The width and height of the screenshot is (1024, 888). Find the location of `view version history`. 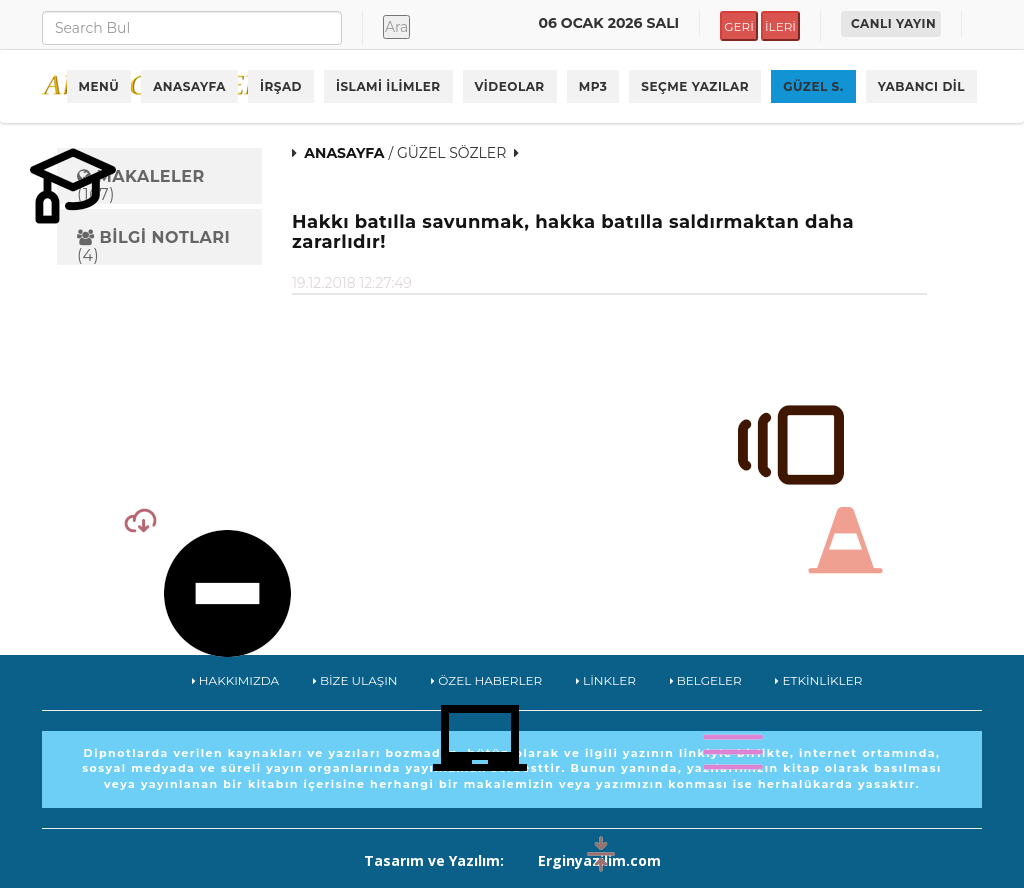

view version history is located at coordinates (791, 445).